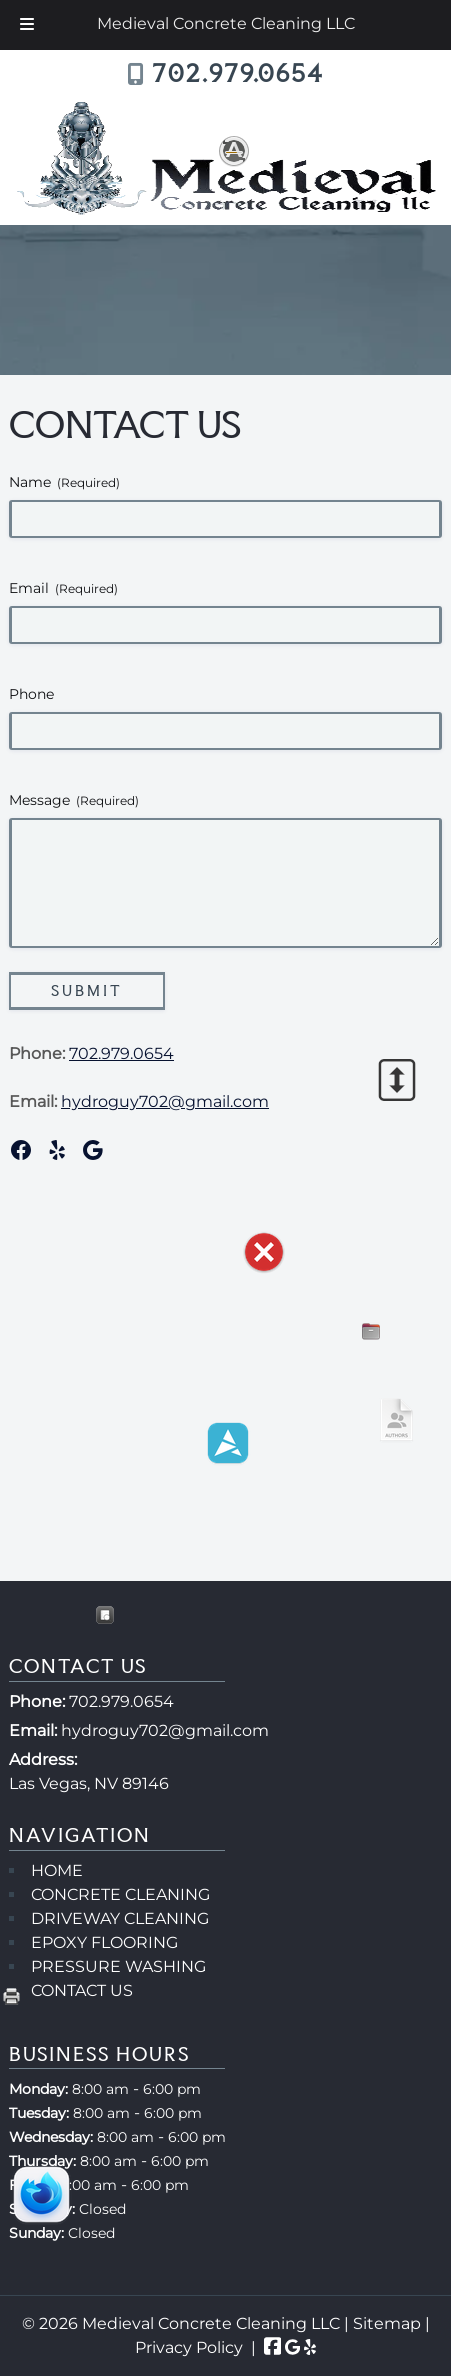 The height and width of the screenshot is (2376, 451). I want to click on access printer settings and preferences, so click(11, 1996).